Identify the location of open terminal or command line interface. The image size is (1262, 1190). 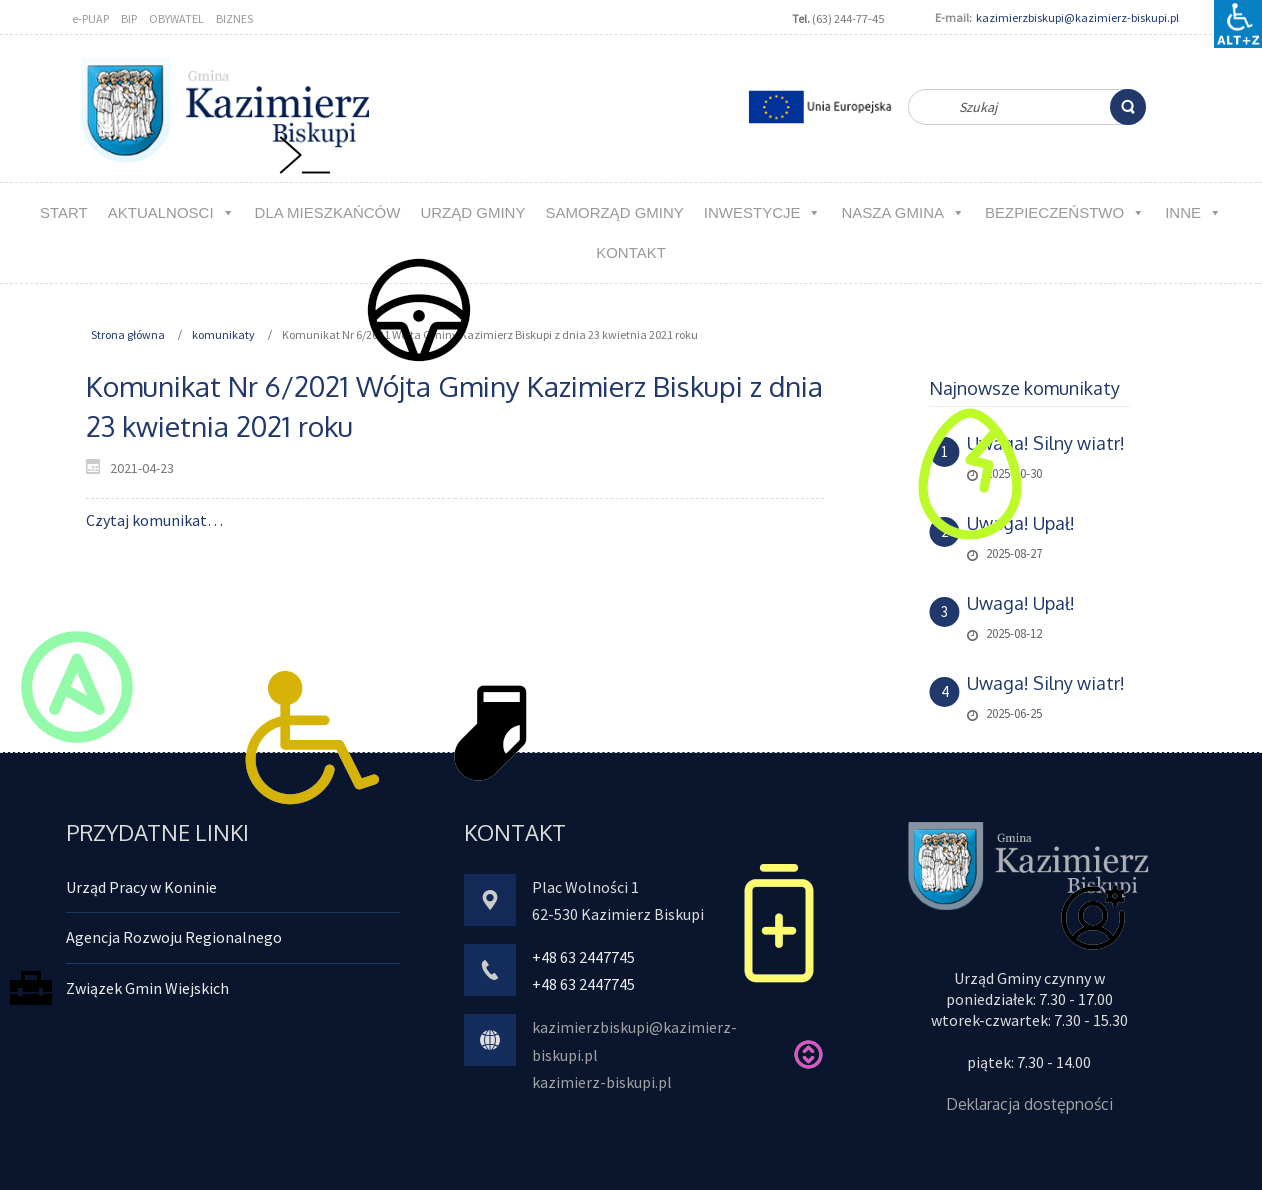
(305, 155).